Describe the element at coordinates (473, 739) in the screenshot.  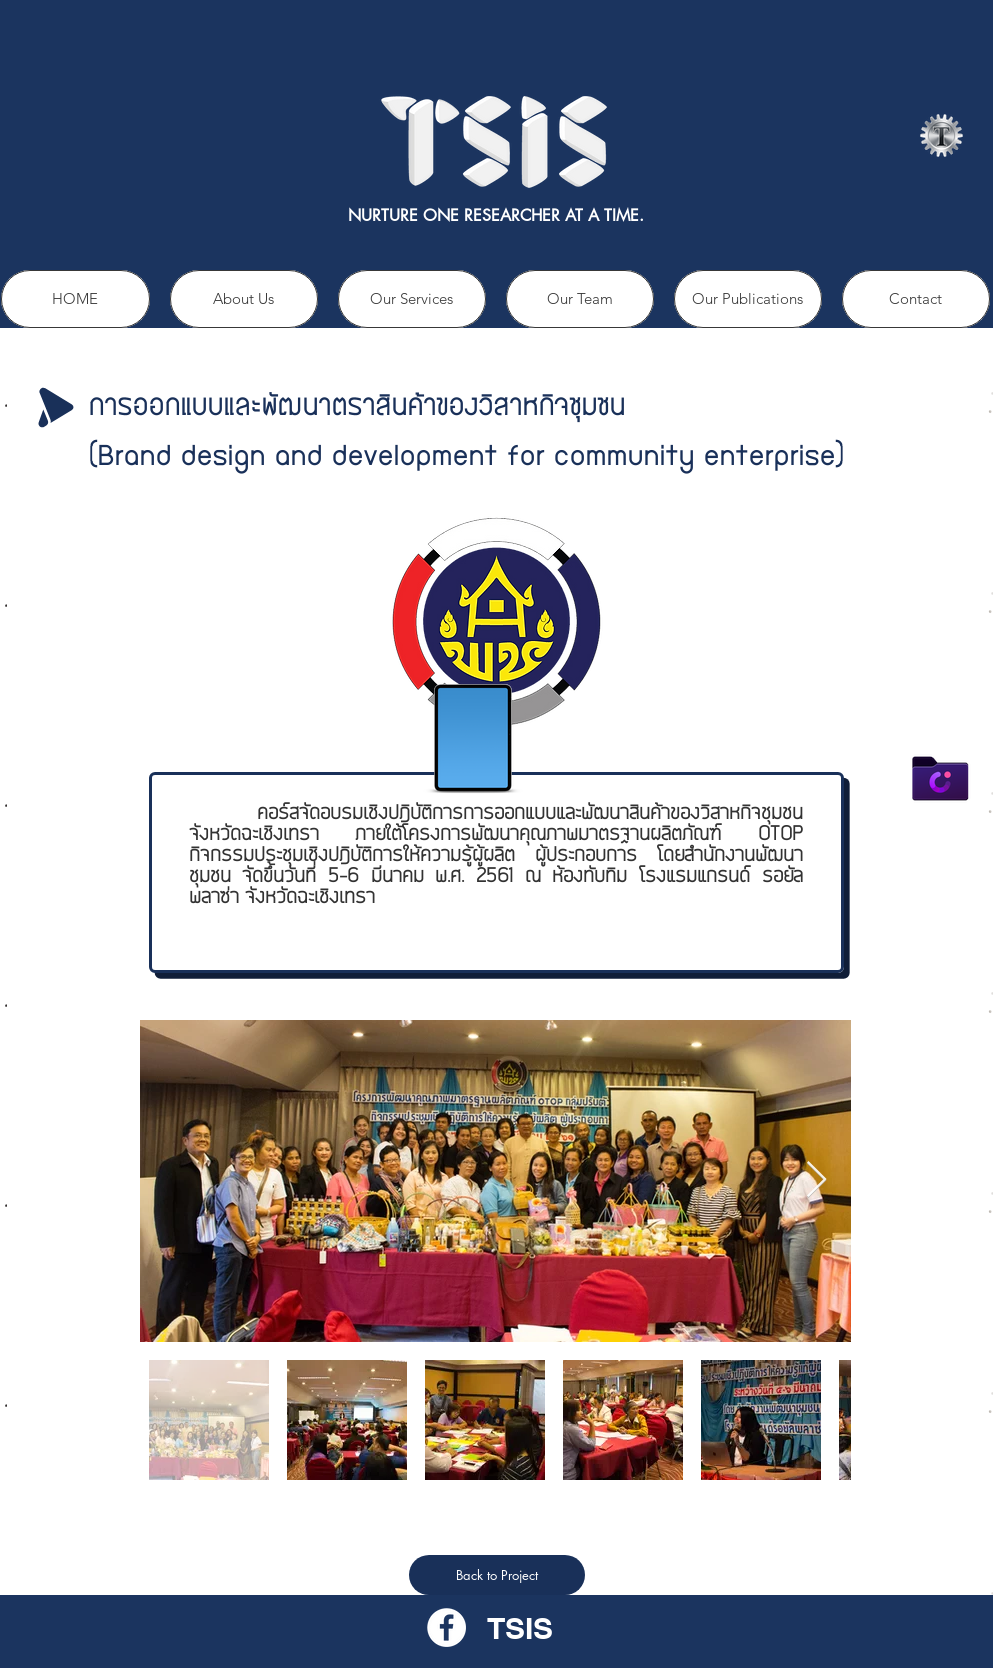
I see `iPad Pro device connected to your system` at that location.